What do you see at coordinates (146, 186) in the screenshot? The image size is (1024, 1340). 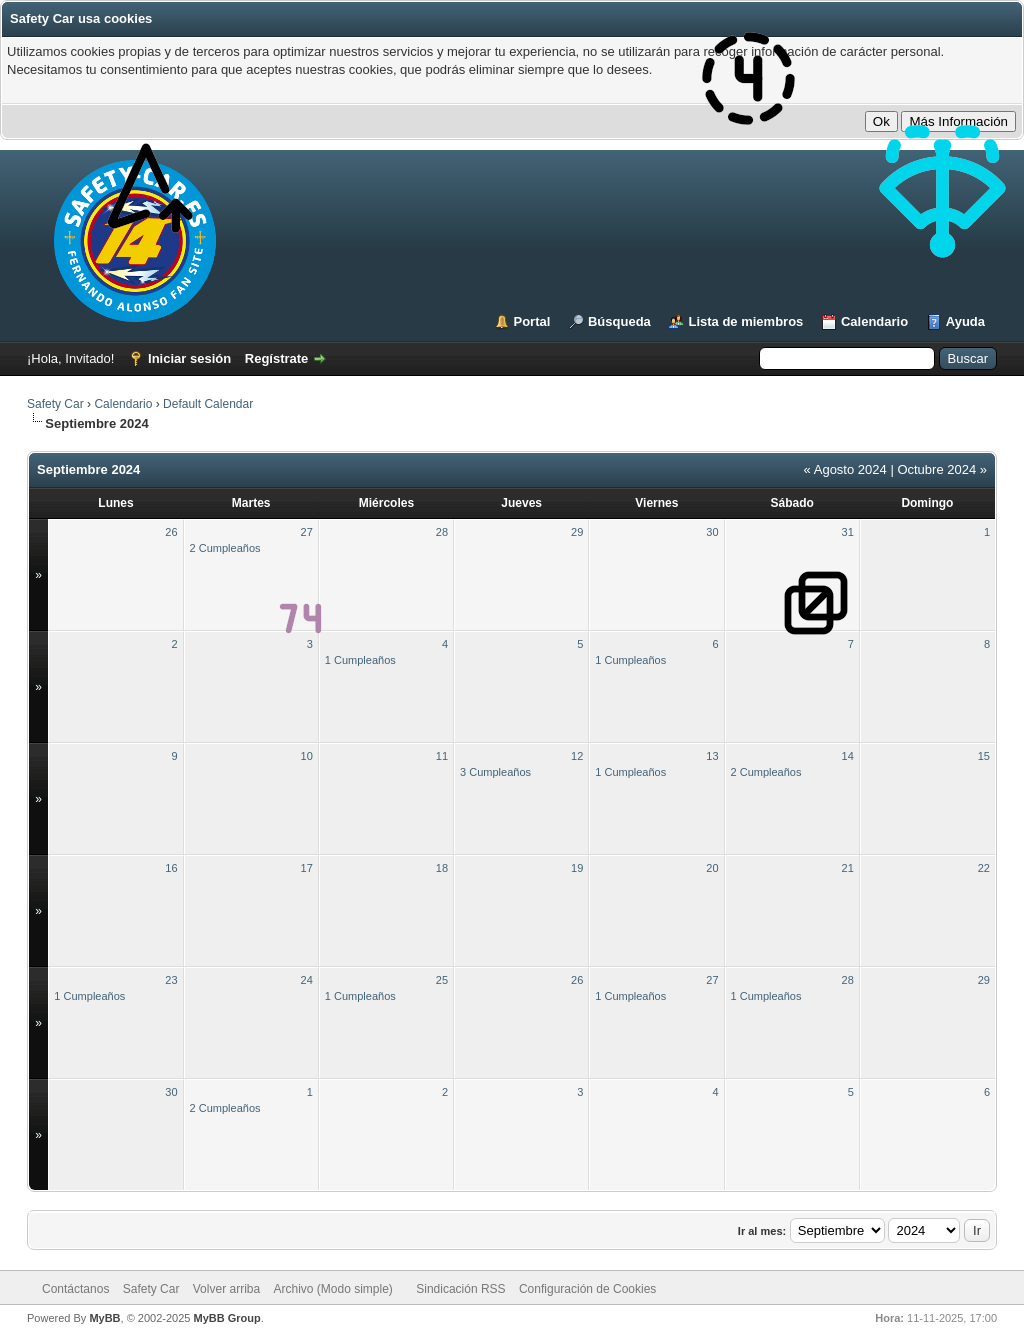 I see `navigate upward or move to previous location` at bounding box center [146, 186].